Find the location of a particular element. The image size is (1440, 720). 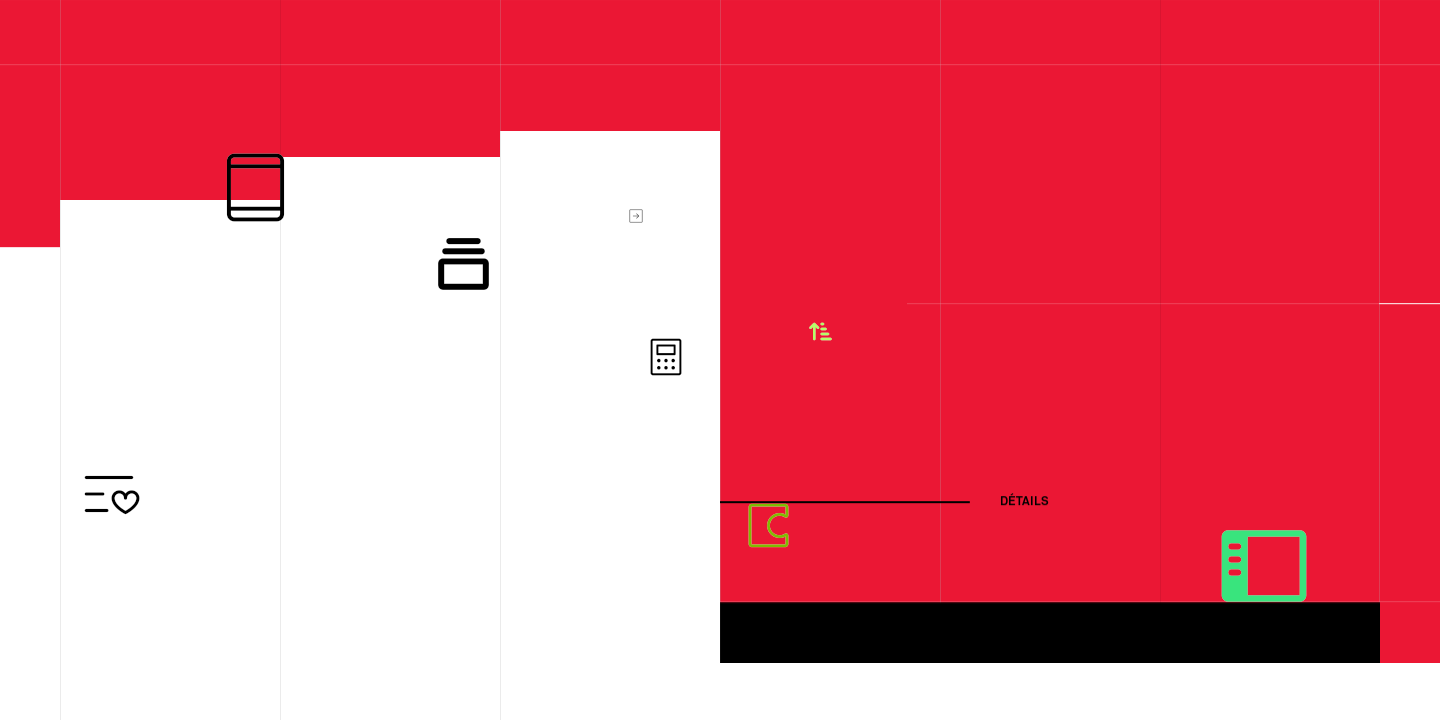

view your favorites list is located at coordinates (109, 494).